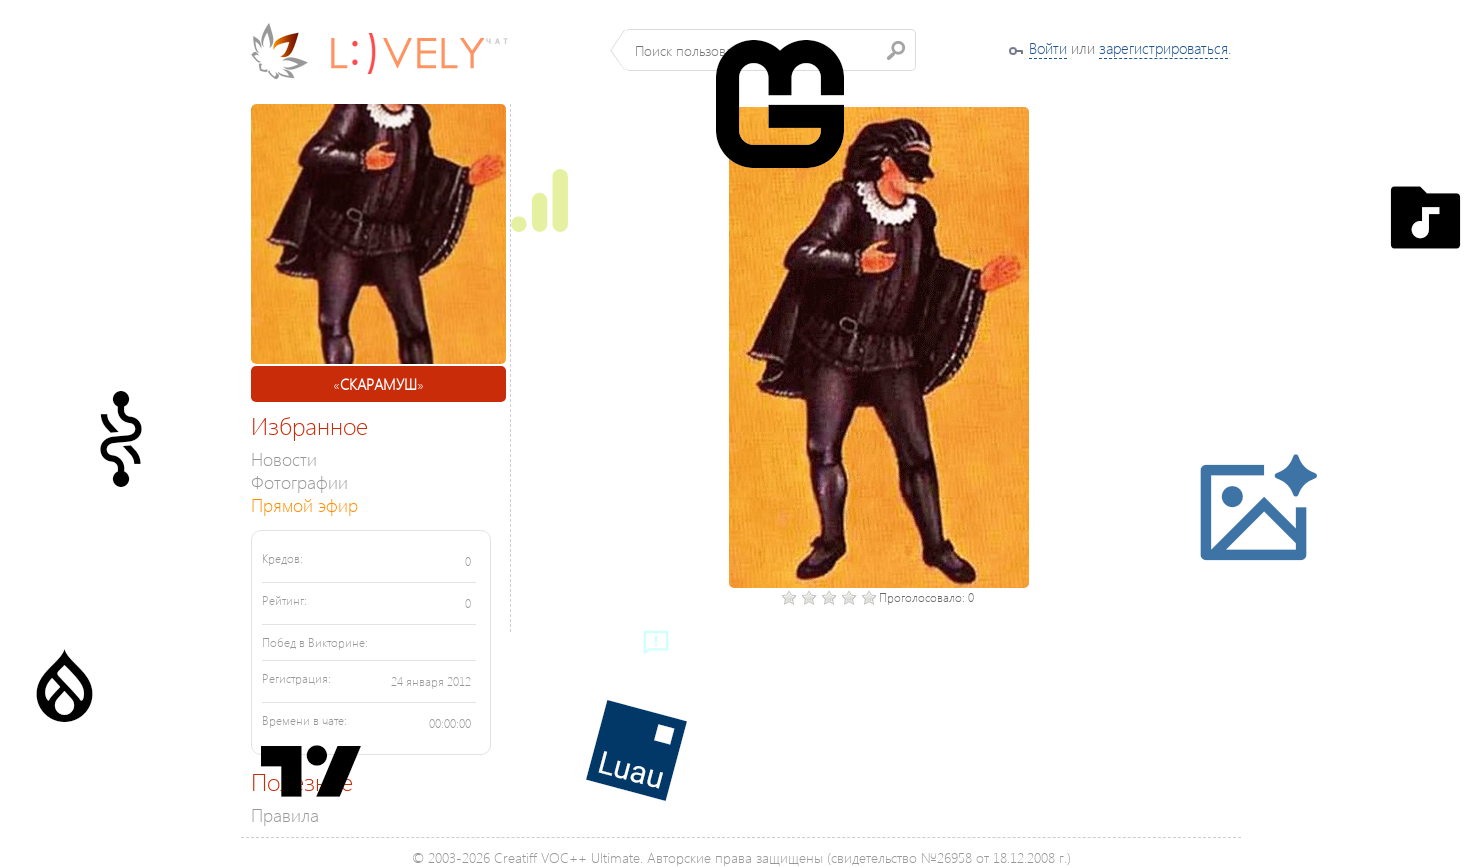 This screenshot has height=867, width=1482. I want to click on submit feedback or report an issue, so click(656, 642).